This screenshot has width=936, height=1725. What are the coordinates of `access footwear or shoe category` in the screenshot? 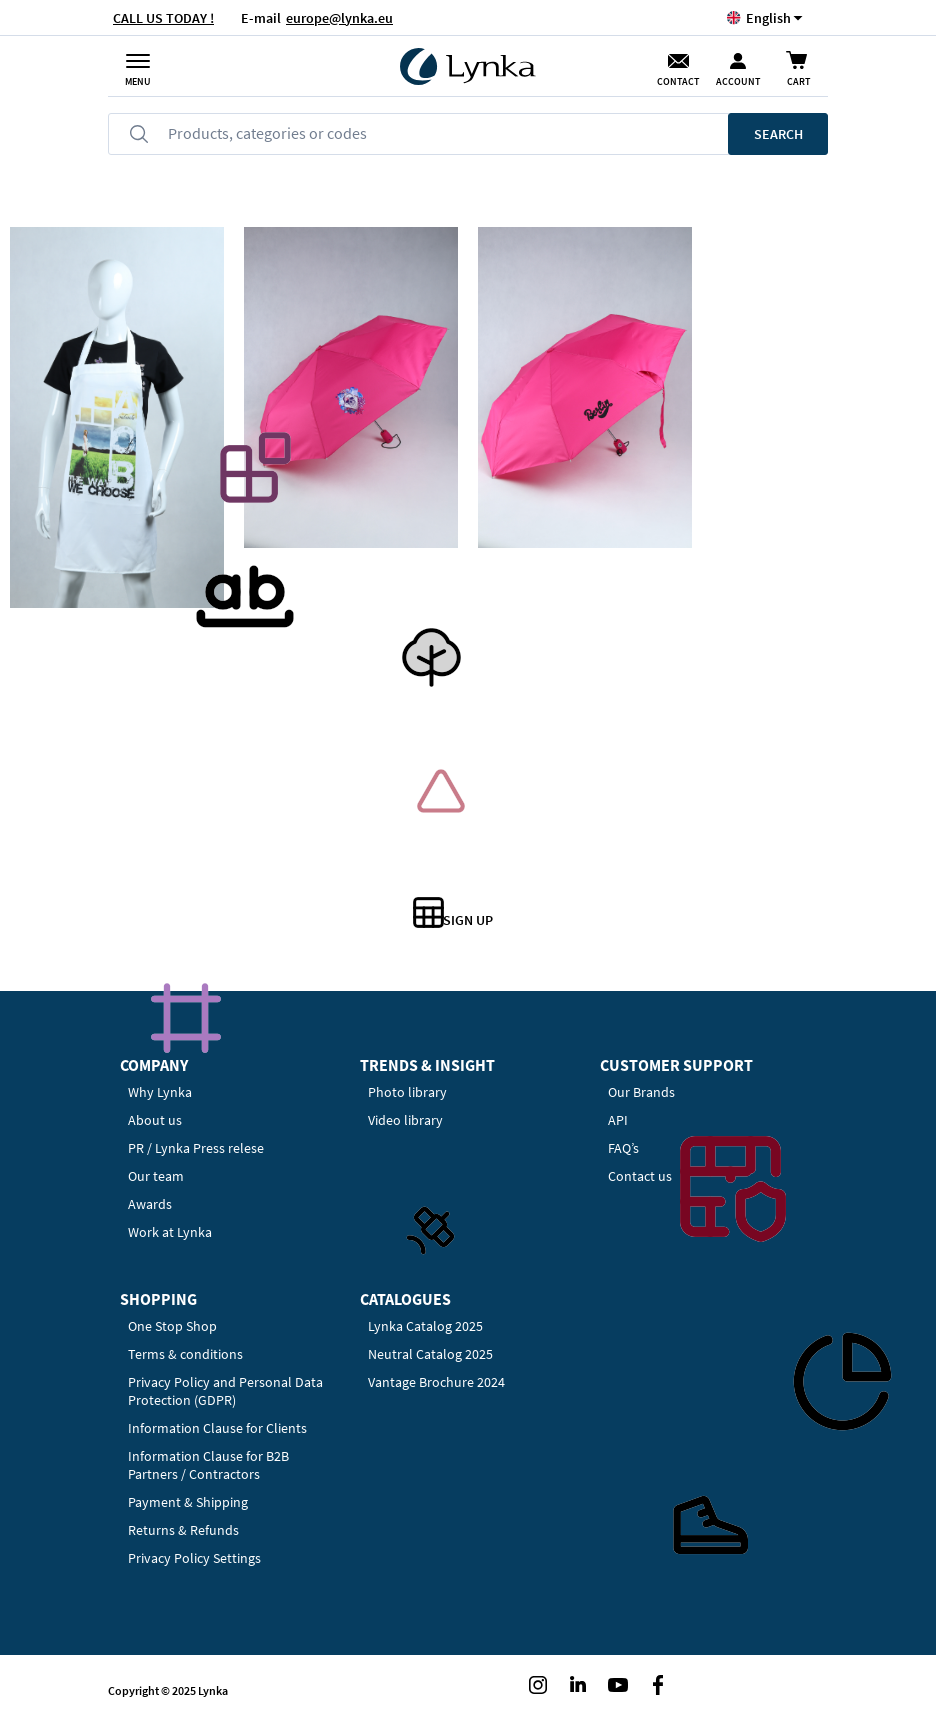 It's located at (707, 1527).